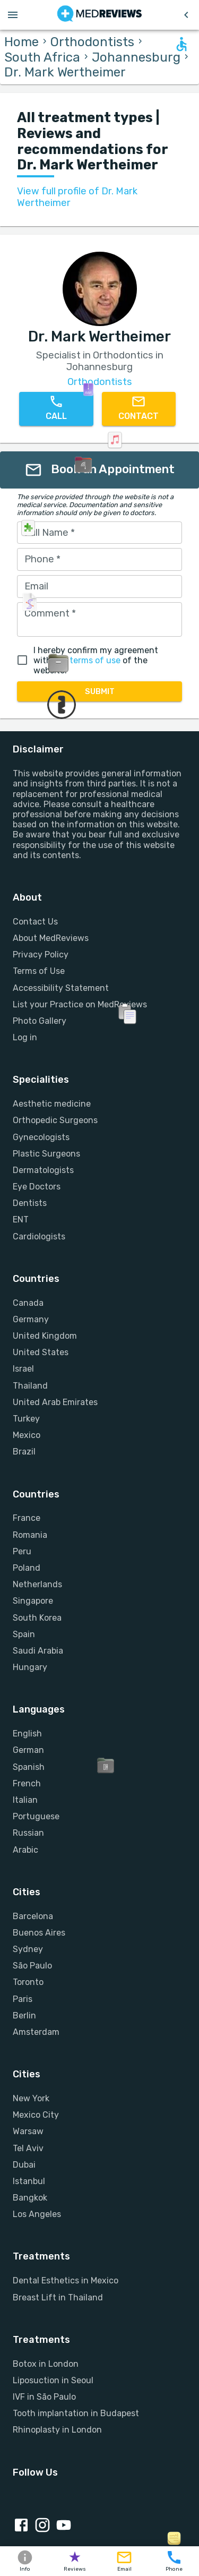 The image size is (199, 2576). What do you see at coordinates (28, 528) in the screenshot?
I see `install a browser extension or add-on` at bounding box center [28, 528].